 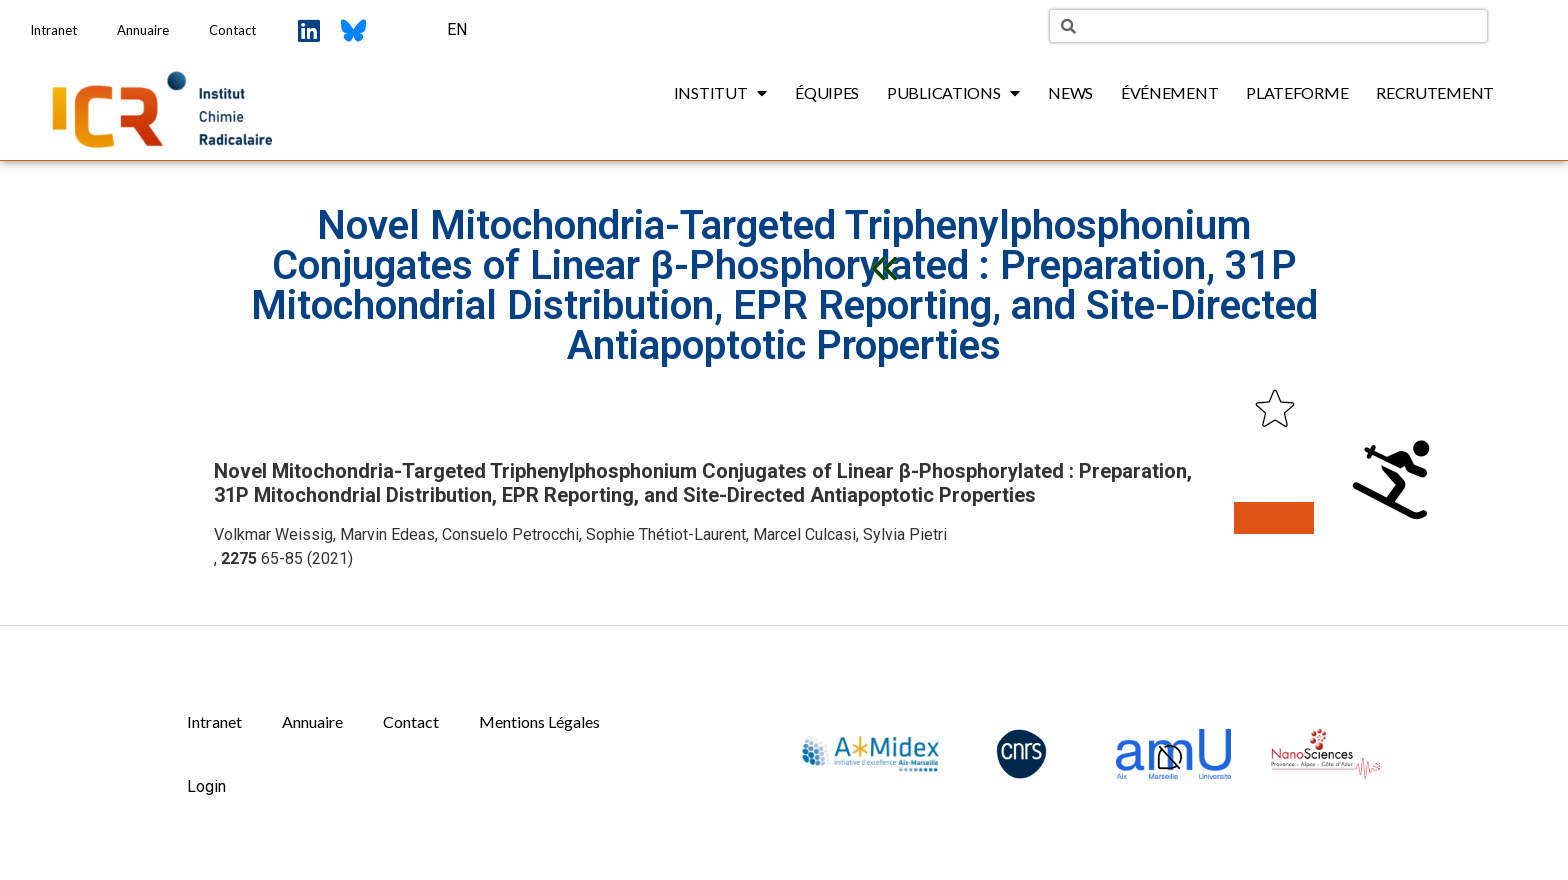 I want to click on add to favorites, so click(x=1275, y=409).